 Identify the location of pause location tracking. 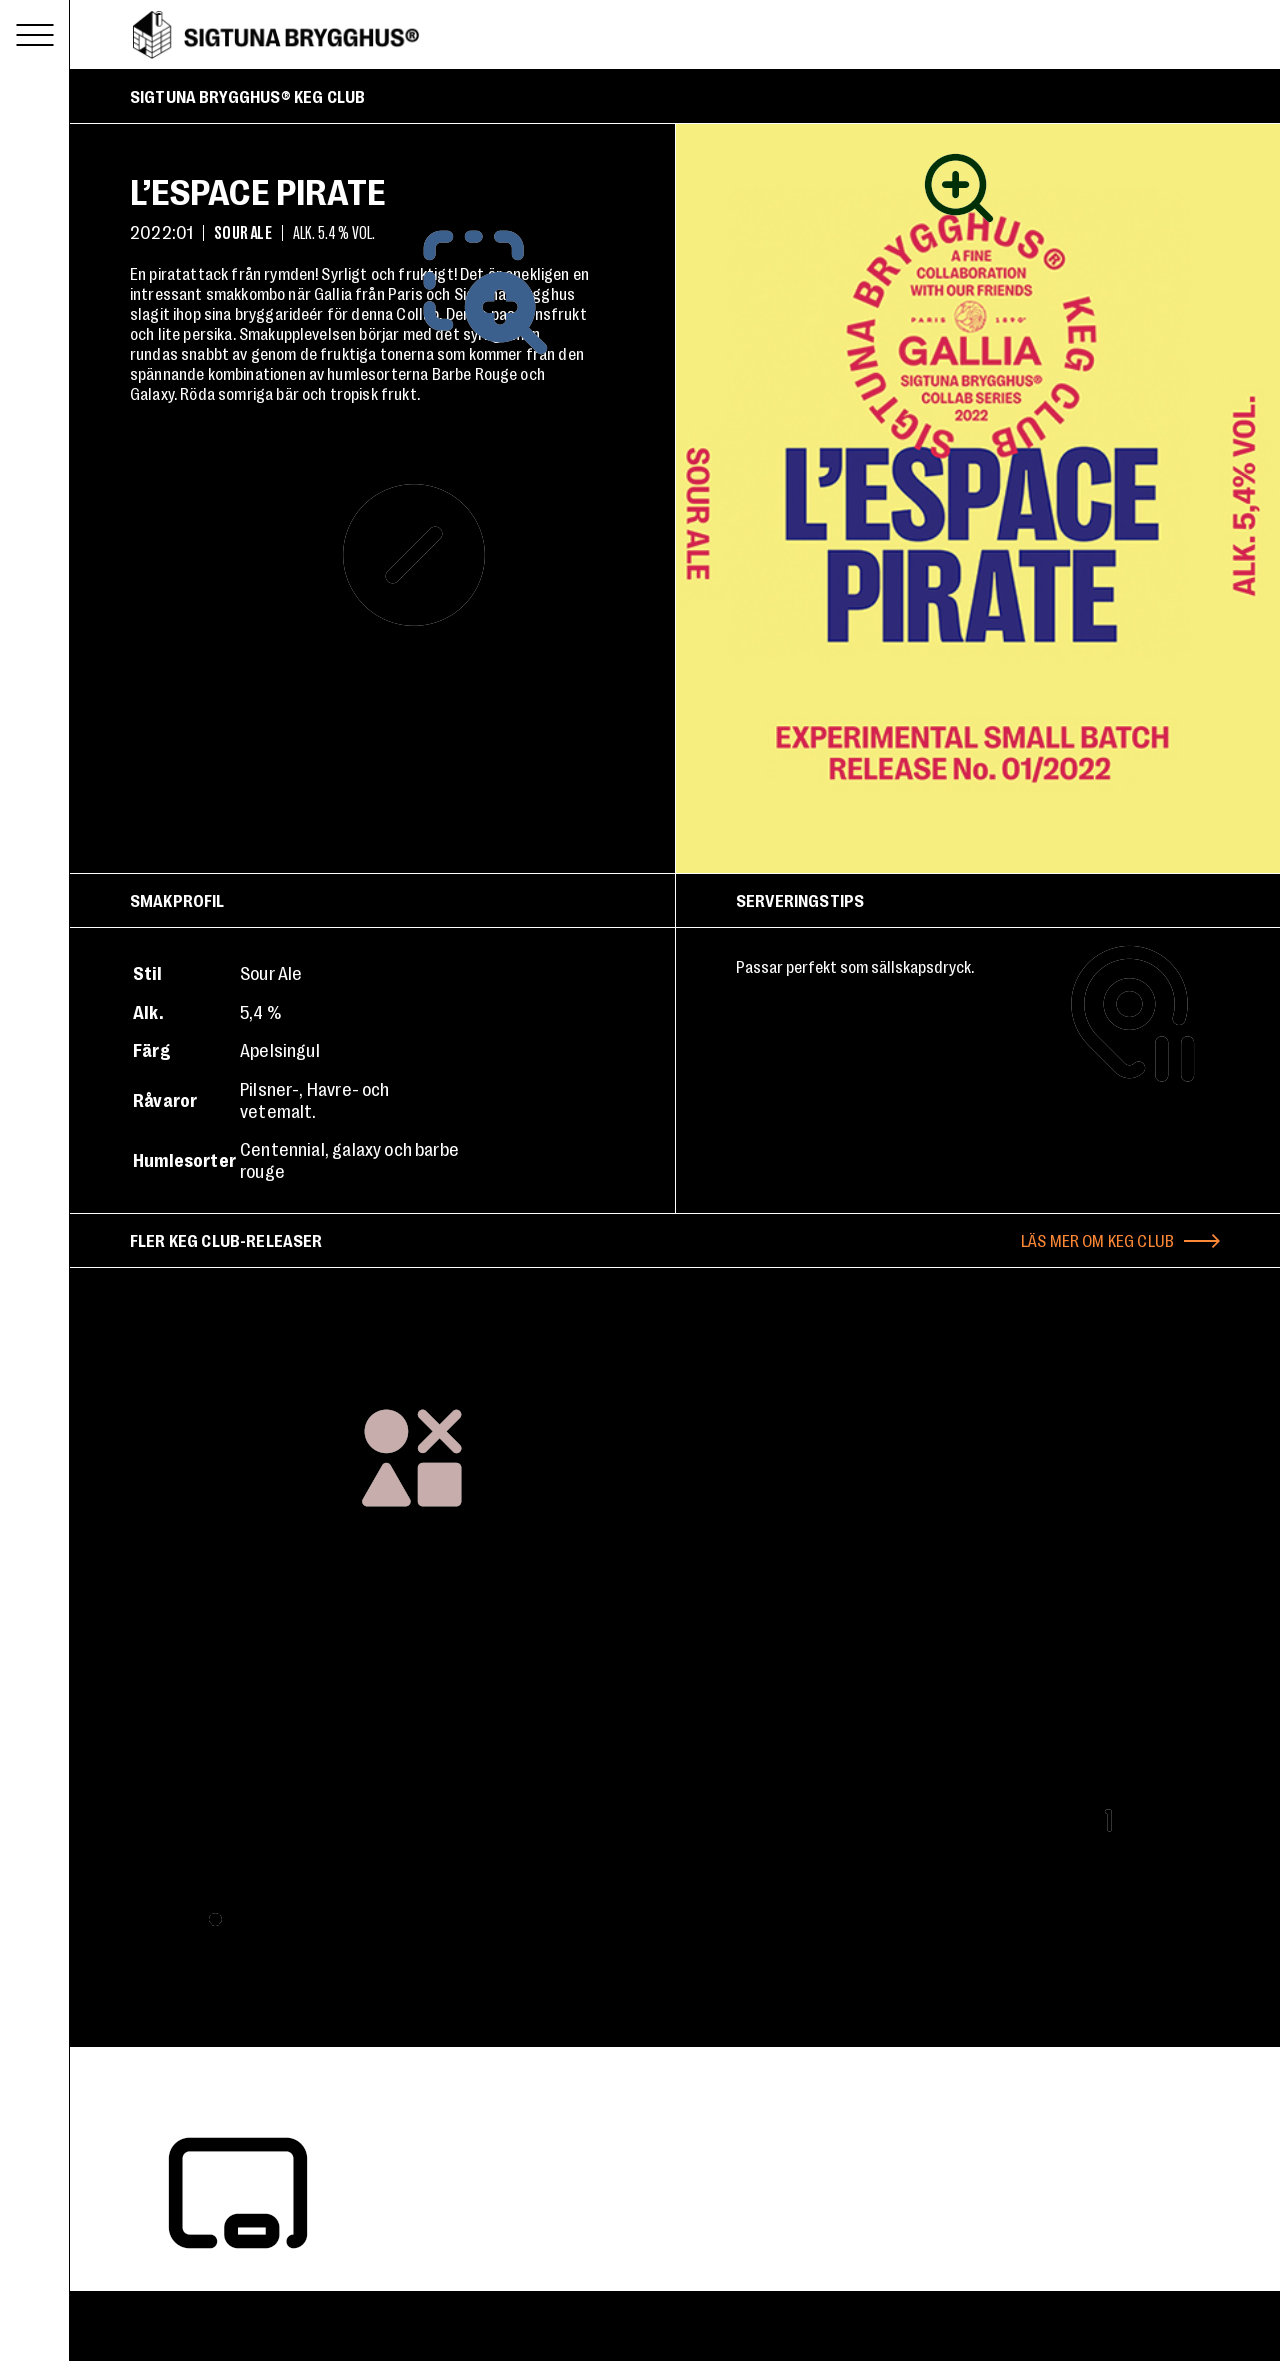
(1129, 1010).